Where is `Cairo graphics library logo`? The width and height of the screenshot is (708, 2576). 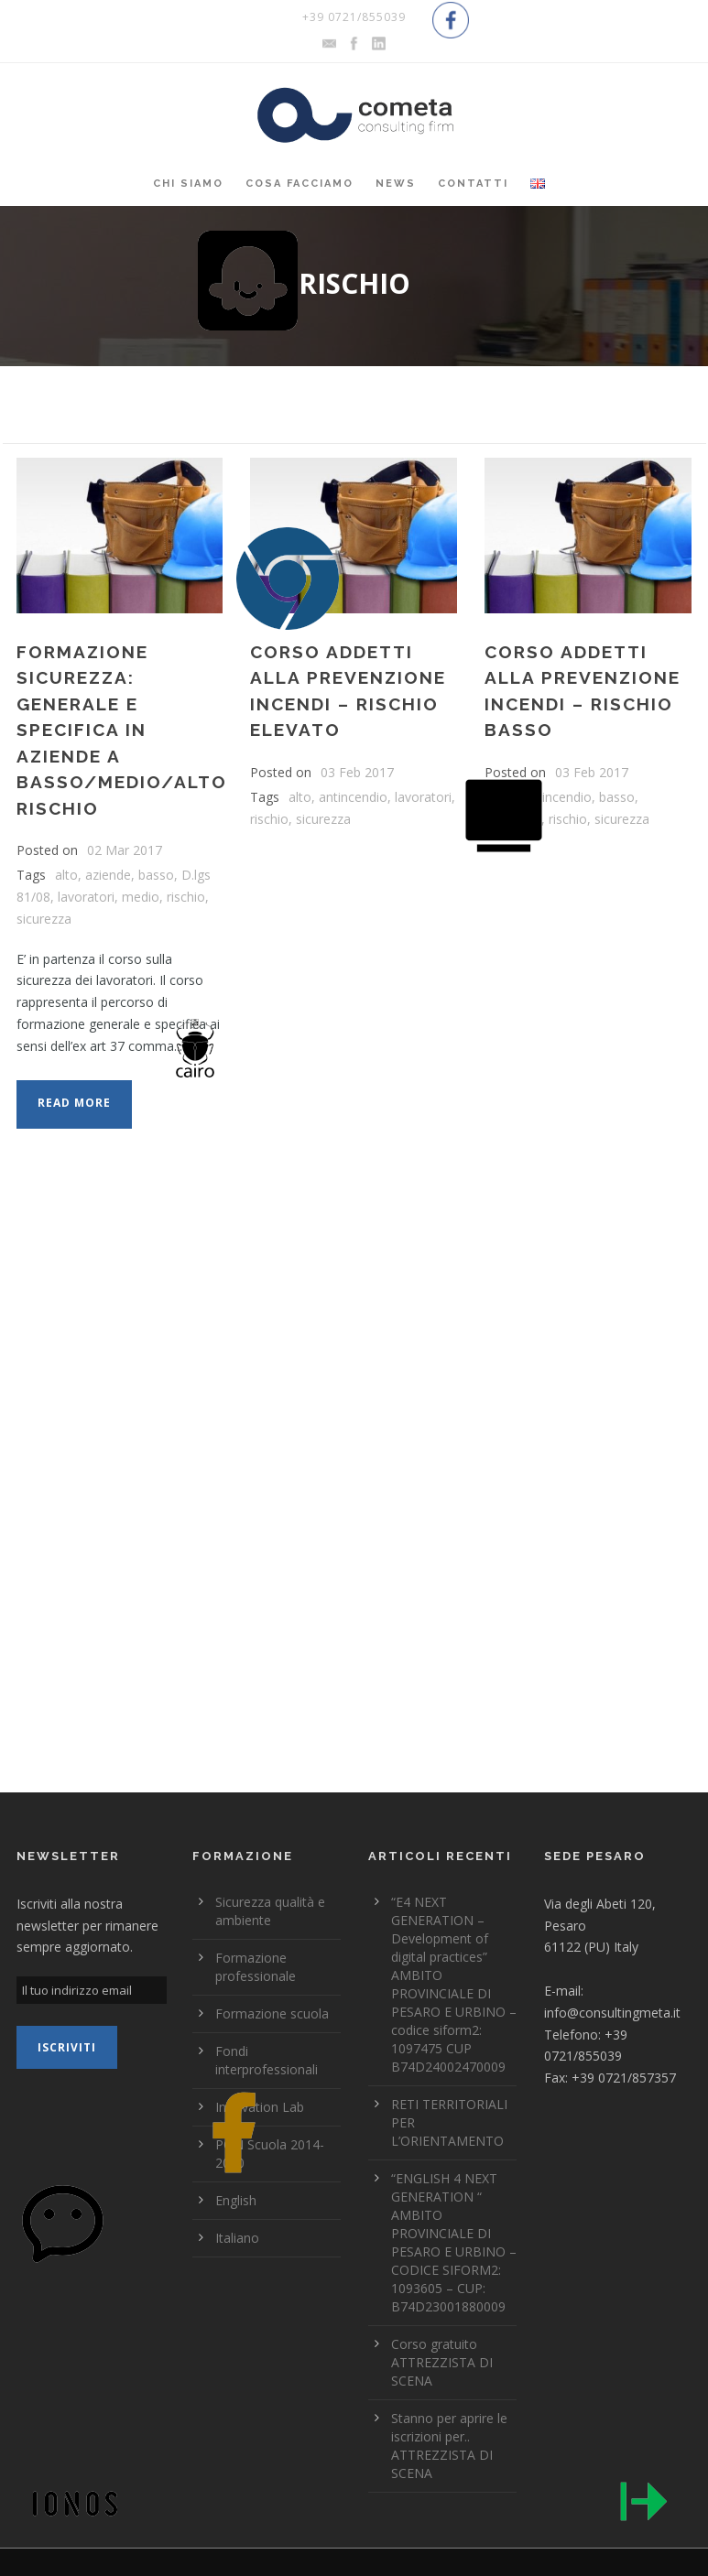
Cairo graphics library logo is located at coordinates (195, 1048).